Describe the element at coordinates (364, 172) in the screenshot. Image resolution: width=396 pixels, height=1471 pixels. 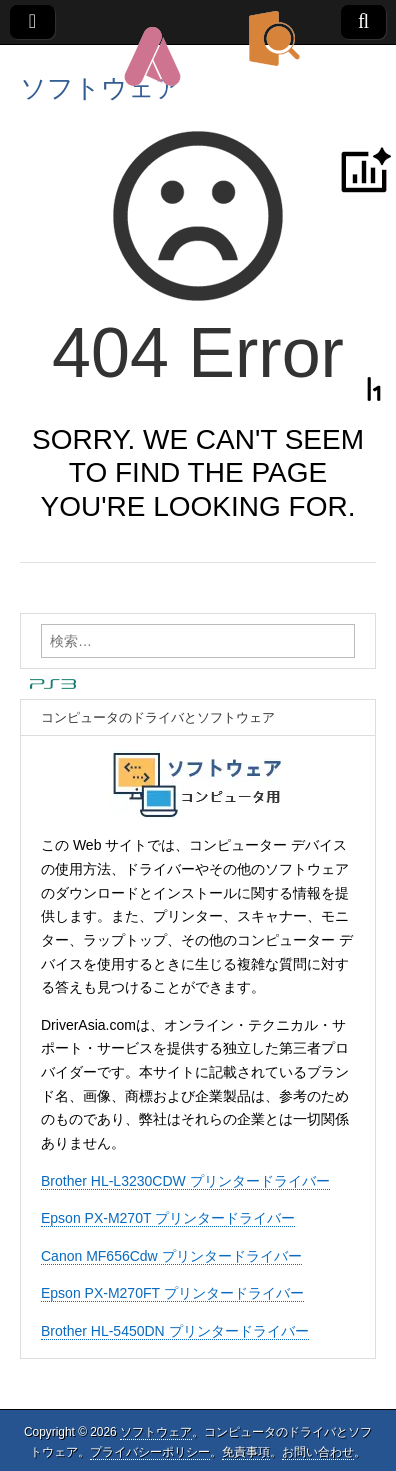
I see `view AI-generated analytics or insights` at that location.